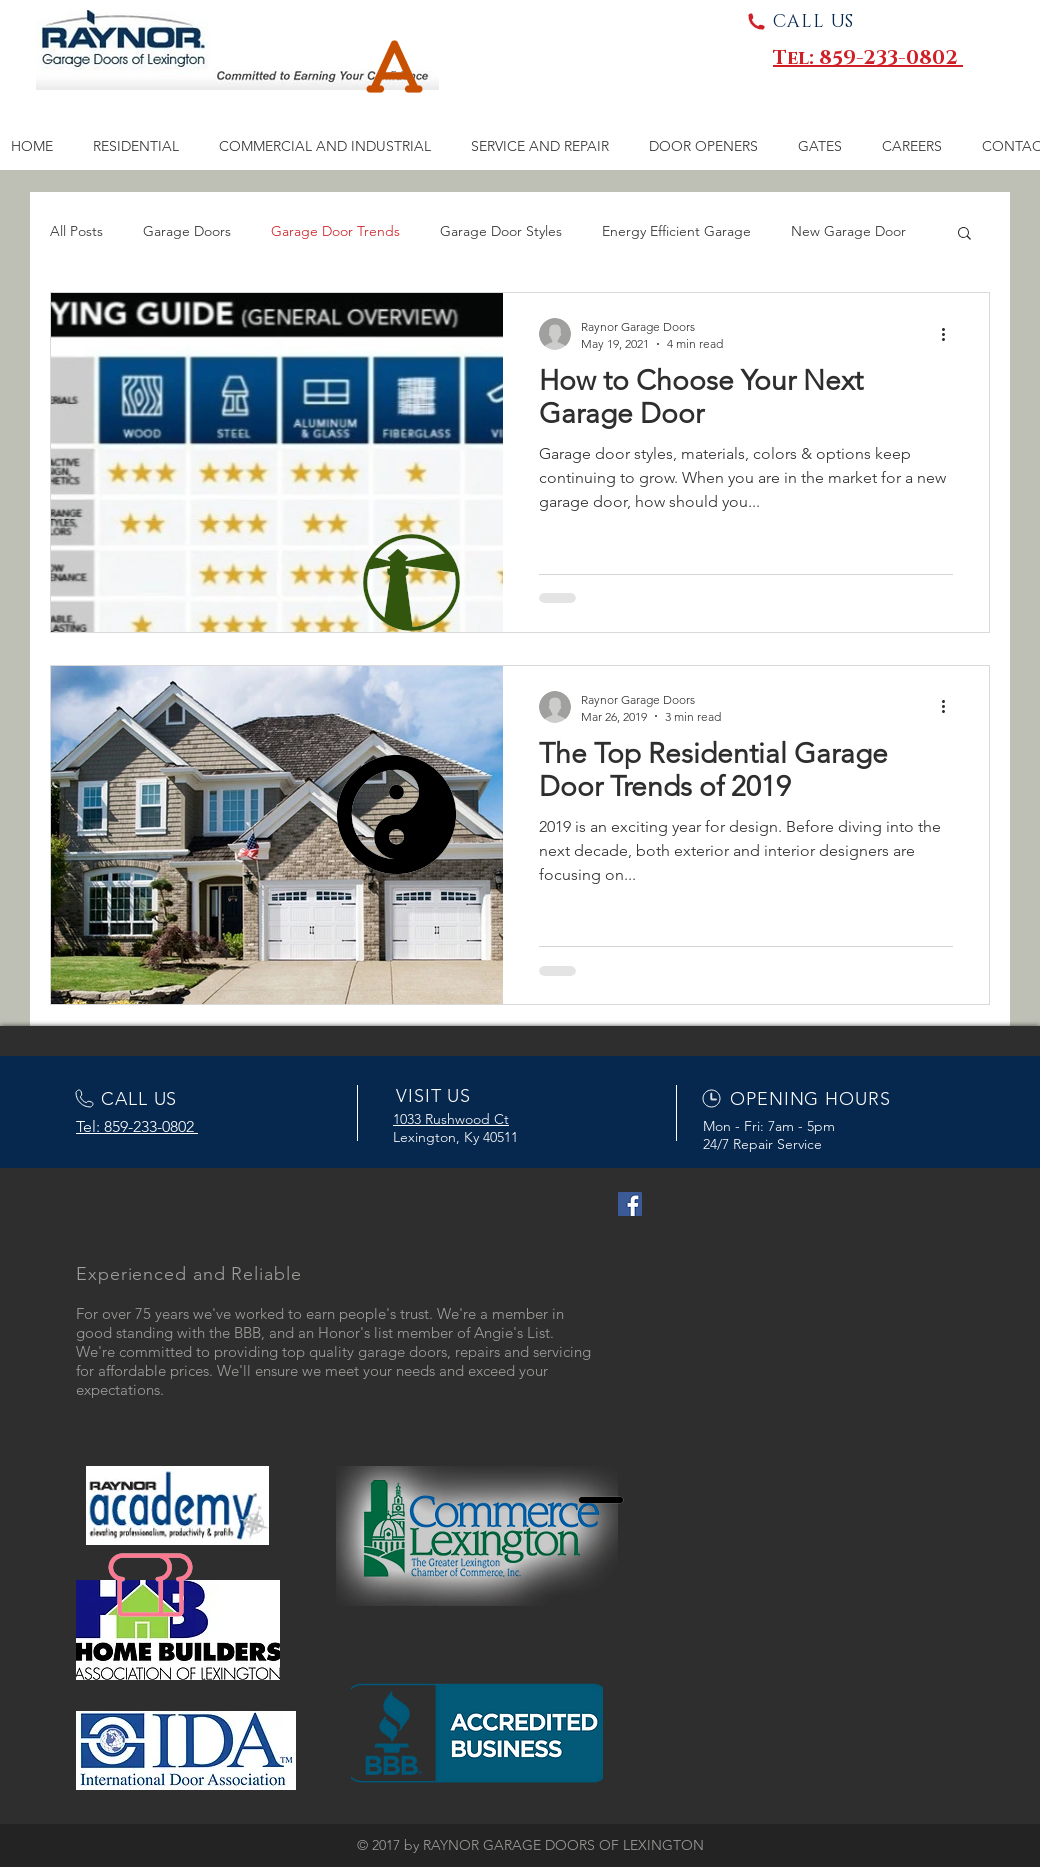 The image size is (1040, 1867). Describe the element at coordinates (152, 1585) in the screenshot. I see `browse bakery or bread products` at that location.